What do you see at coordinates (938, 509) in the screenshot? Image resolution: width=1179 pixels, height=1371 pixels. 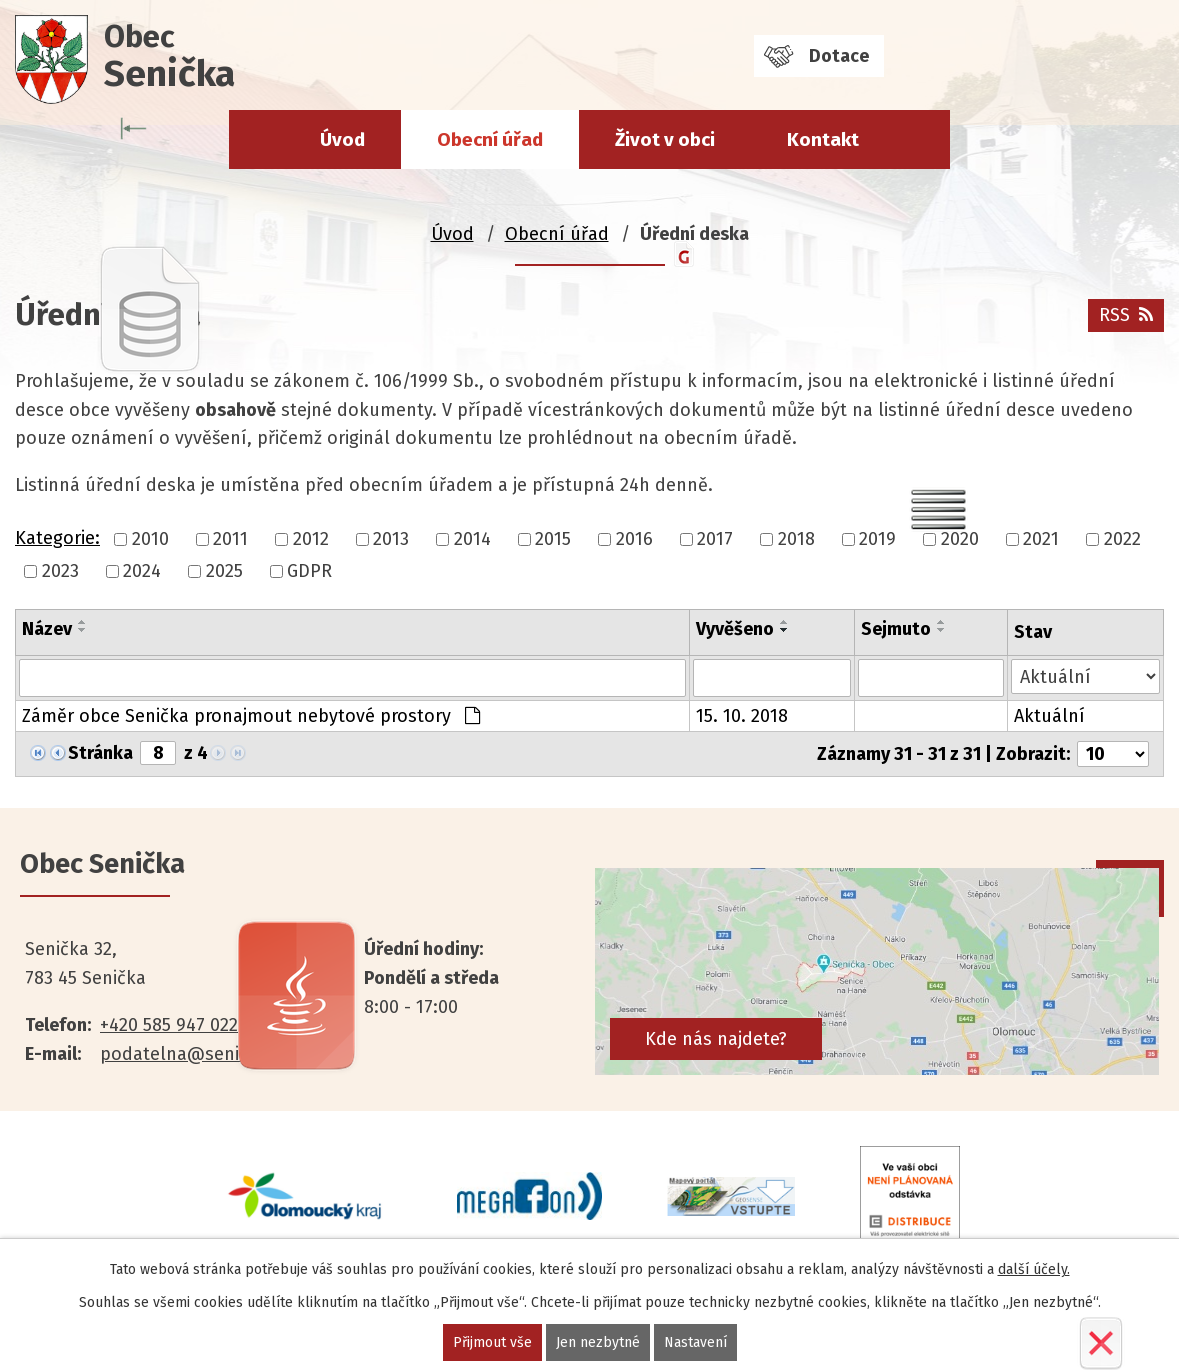 I see `justify text to fill both margins` at bounding box center [938, 509].